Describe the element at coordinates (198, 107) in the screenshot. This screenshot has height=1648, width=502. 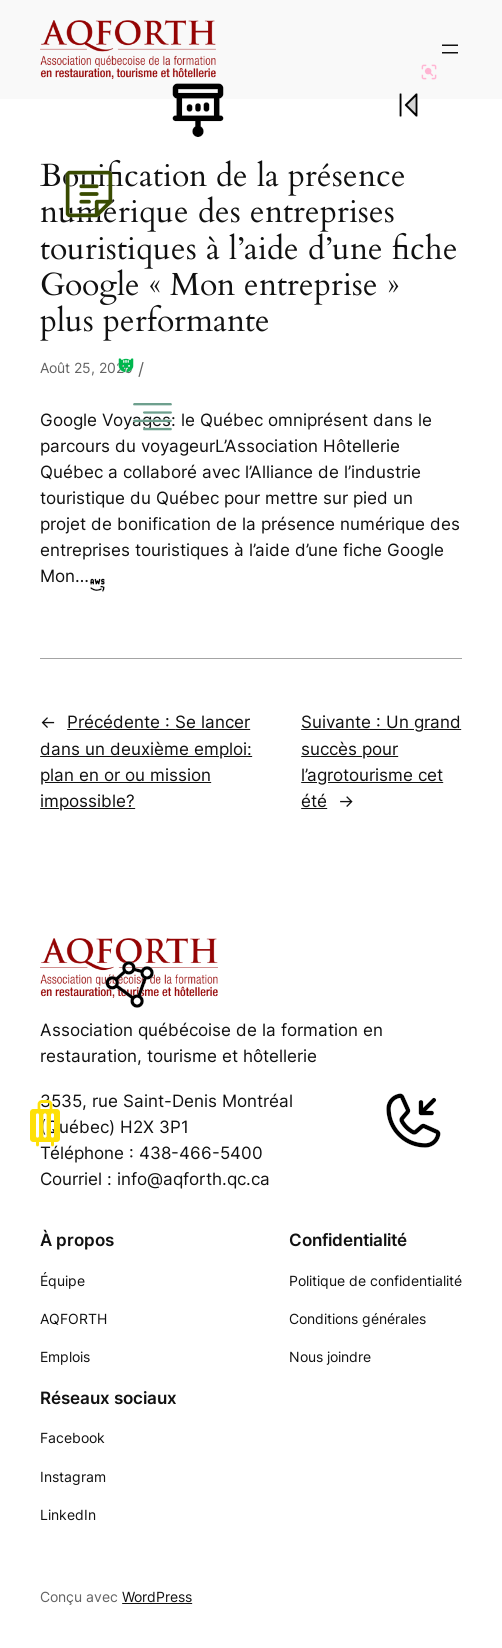
I see `view presentation with charts` at that location.